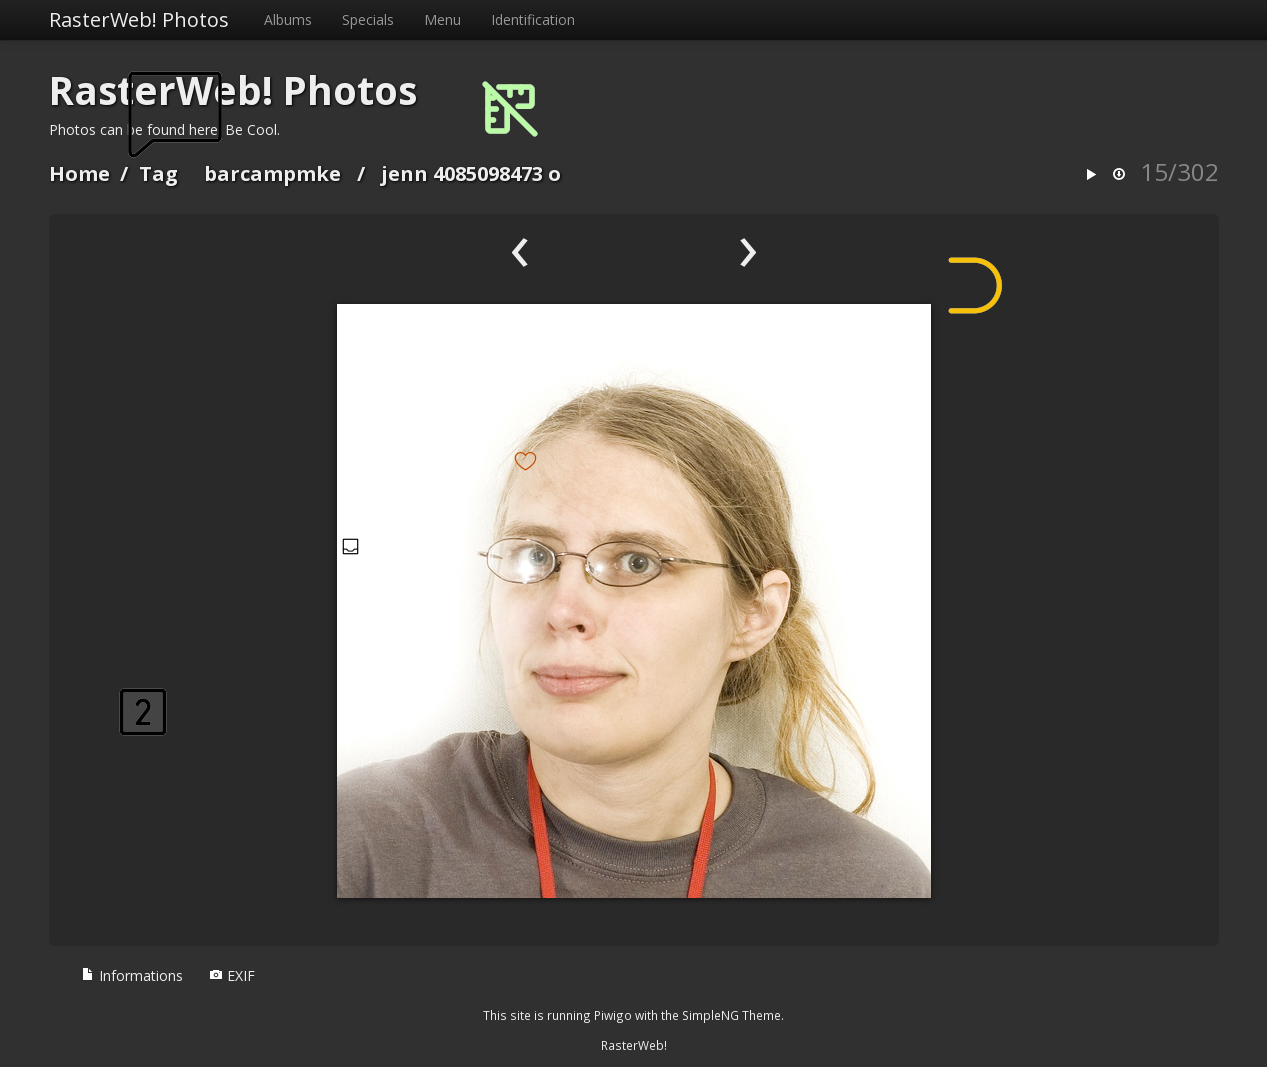 Image resolution: width=1267 pixels, height=1067 pixels. I want to click on select option number two, so click(143, 712).